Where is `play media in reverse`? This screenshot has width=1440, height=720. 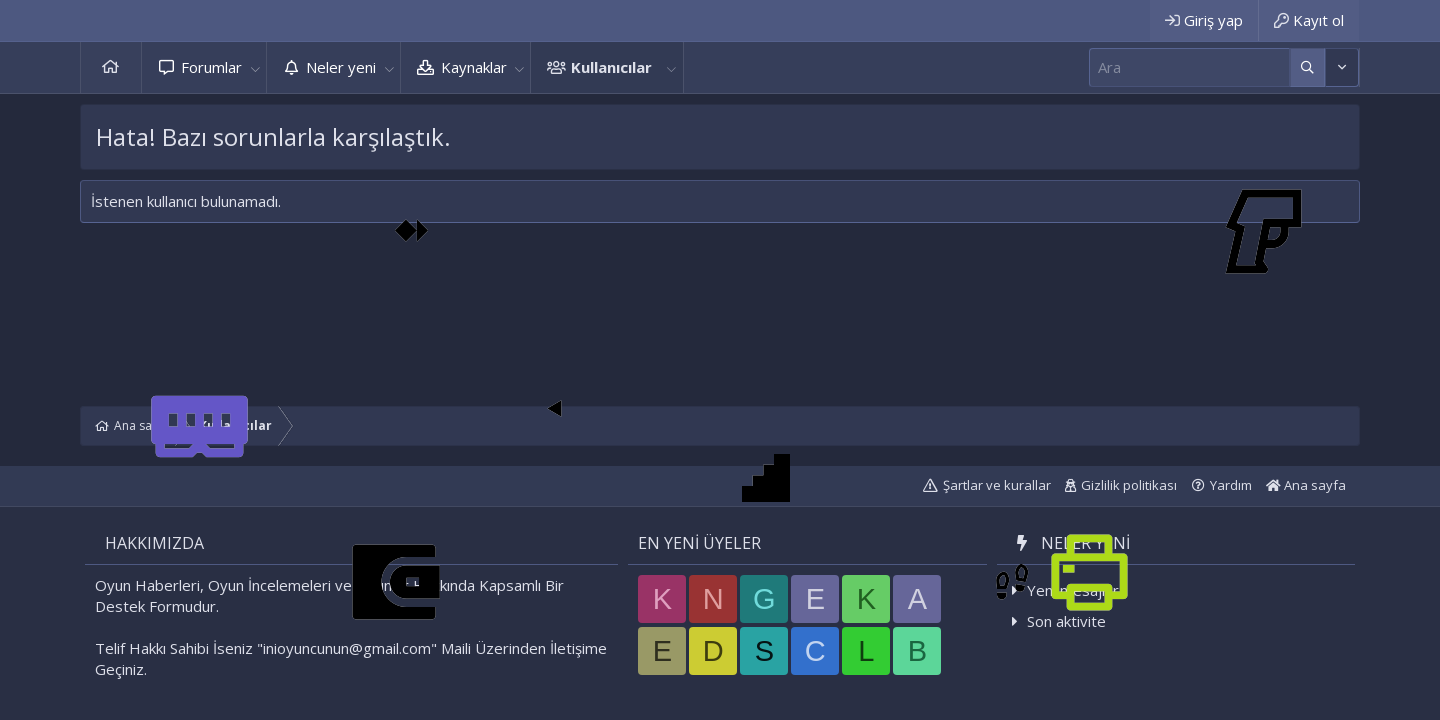
play media in reverse is located at coordinates (555, 408).